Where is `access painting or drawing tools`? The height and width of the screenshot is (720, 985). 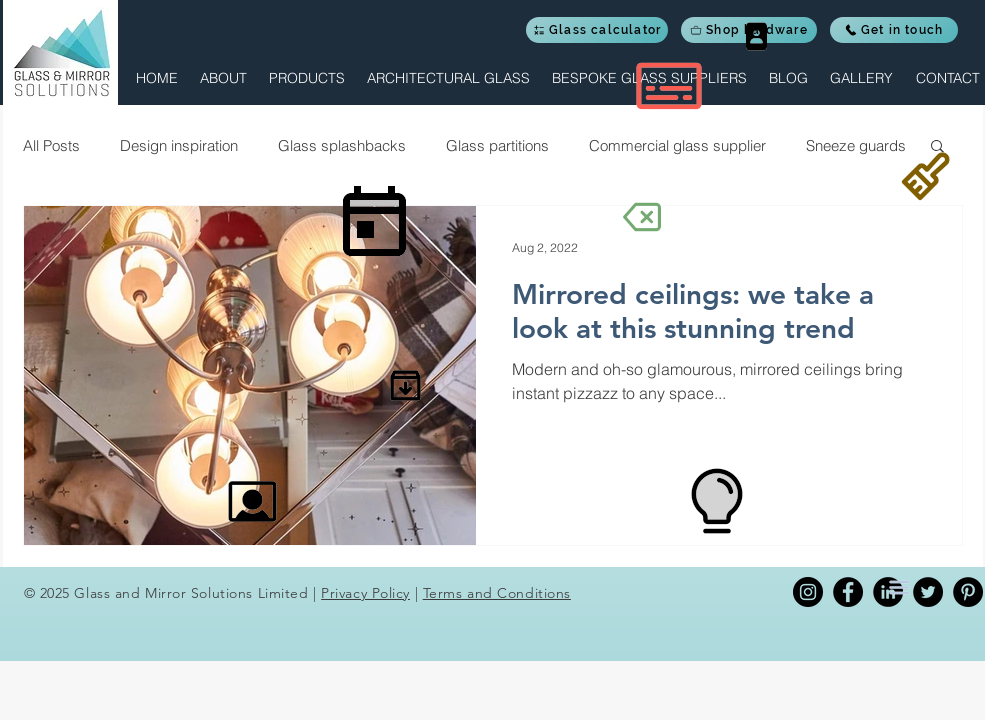 access painting or drawing tools is located at coordinates (926, 175).